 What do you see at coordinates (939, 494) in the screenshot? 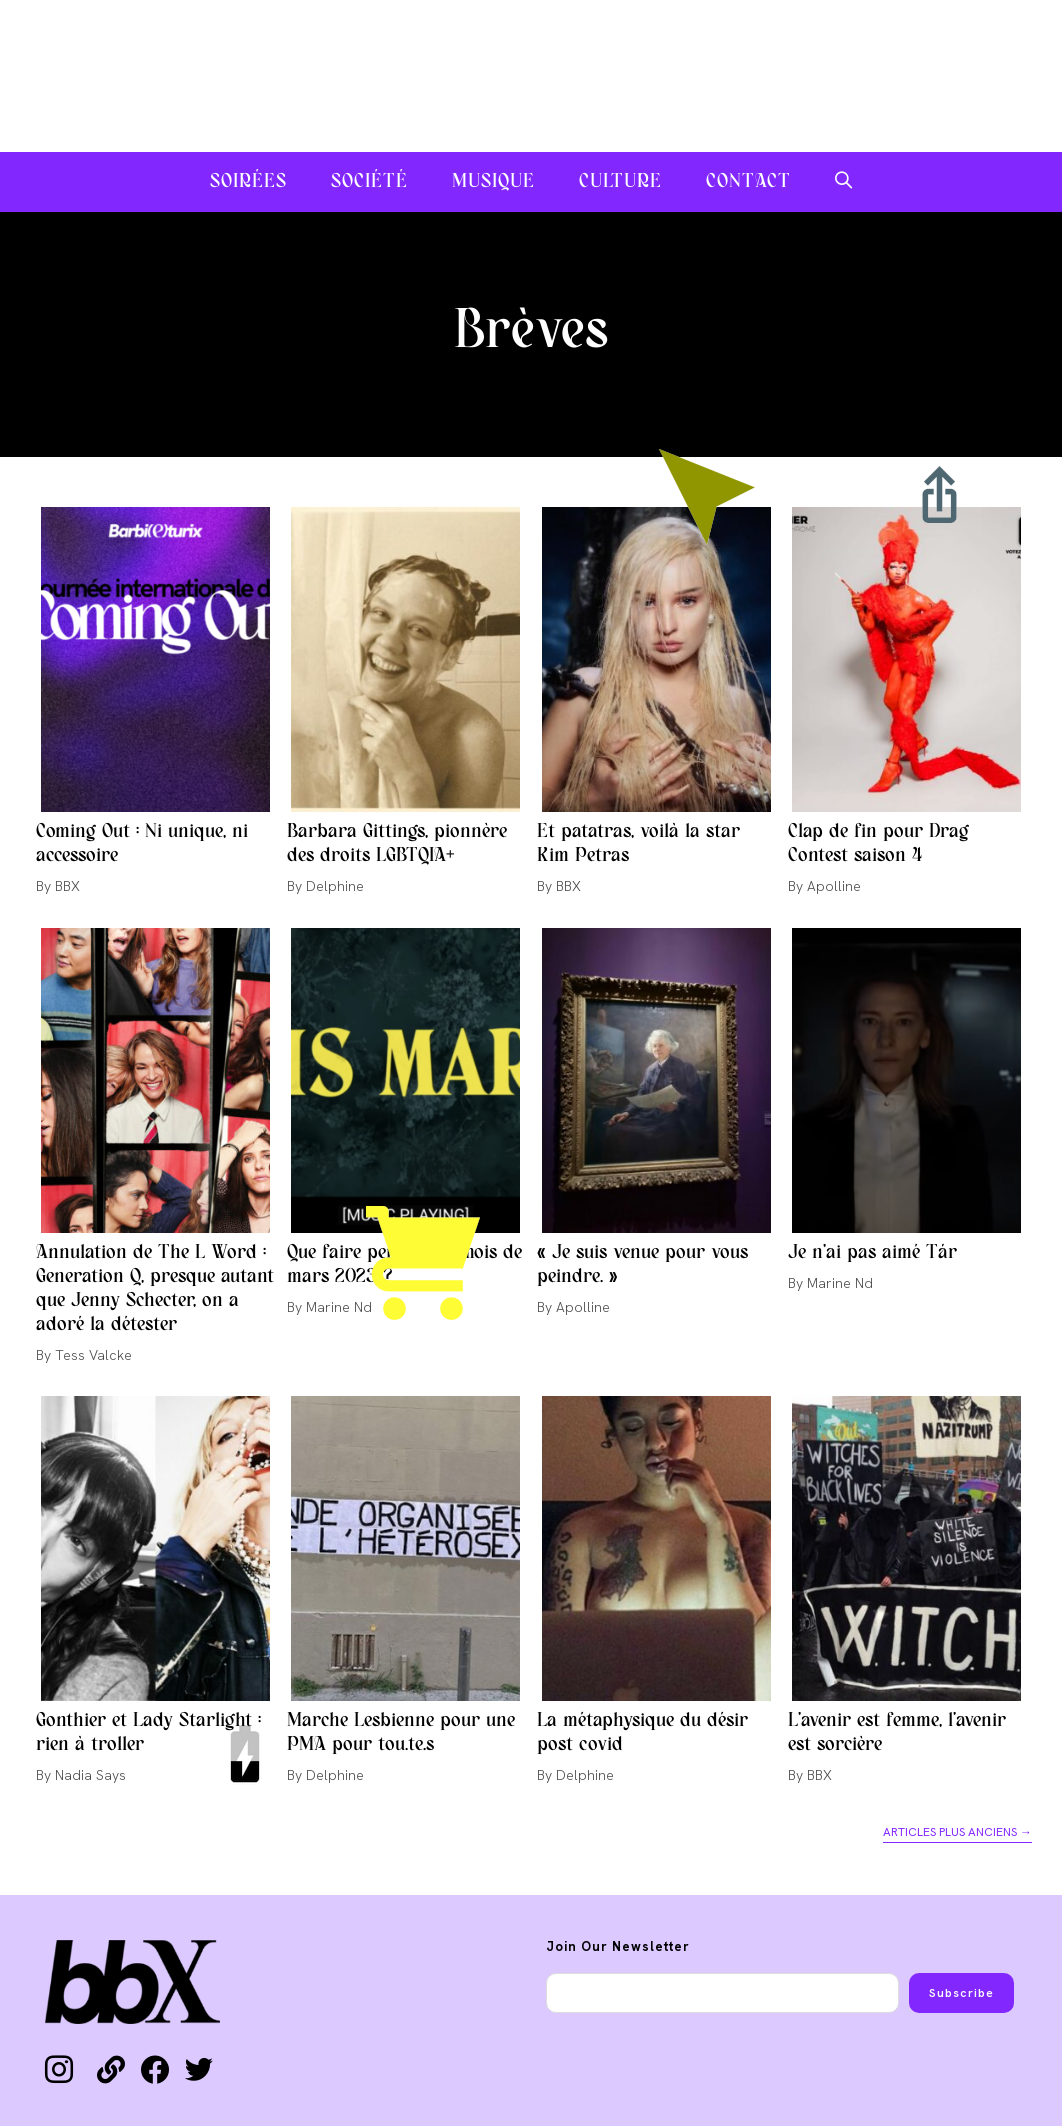
I see `share this content` at bounding box center [939, 494].